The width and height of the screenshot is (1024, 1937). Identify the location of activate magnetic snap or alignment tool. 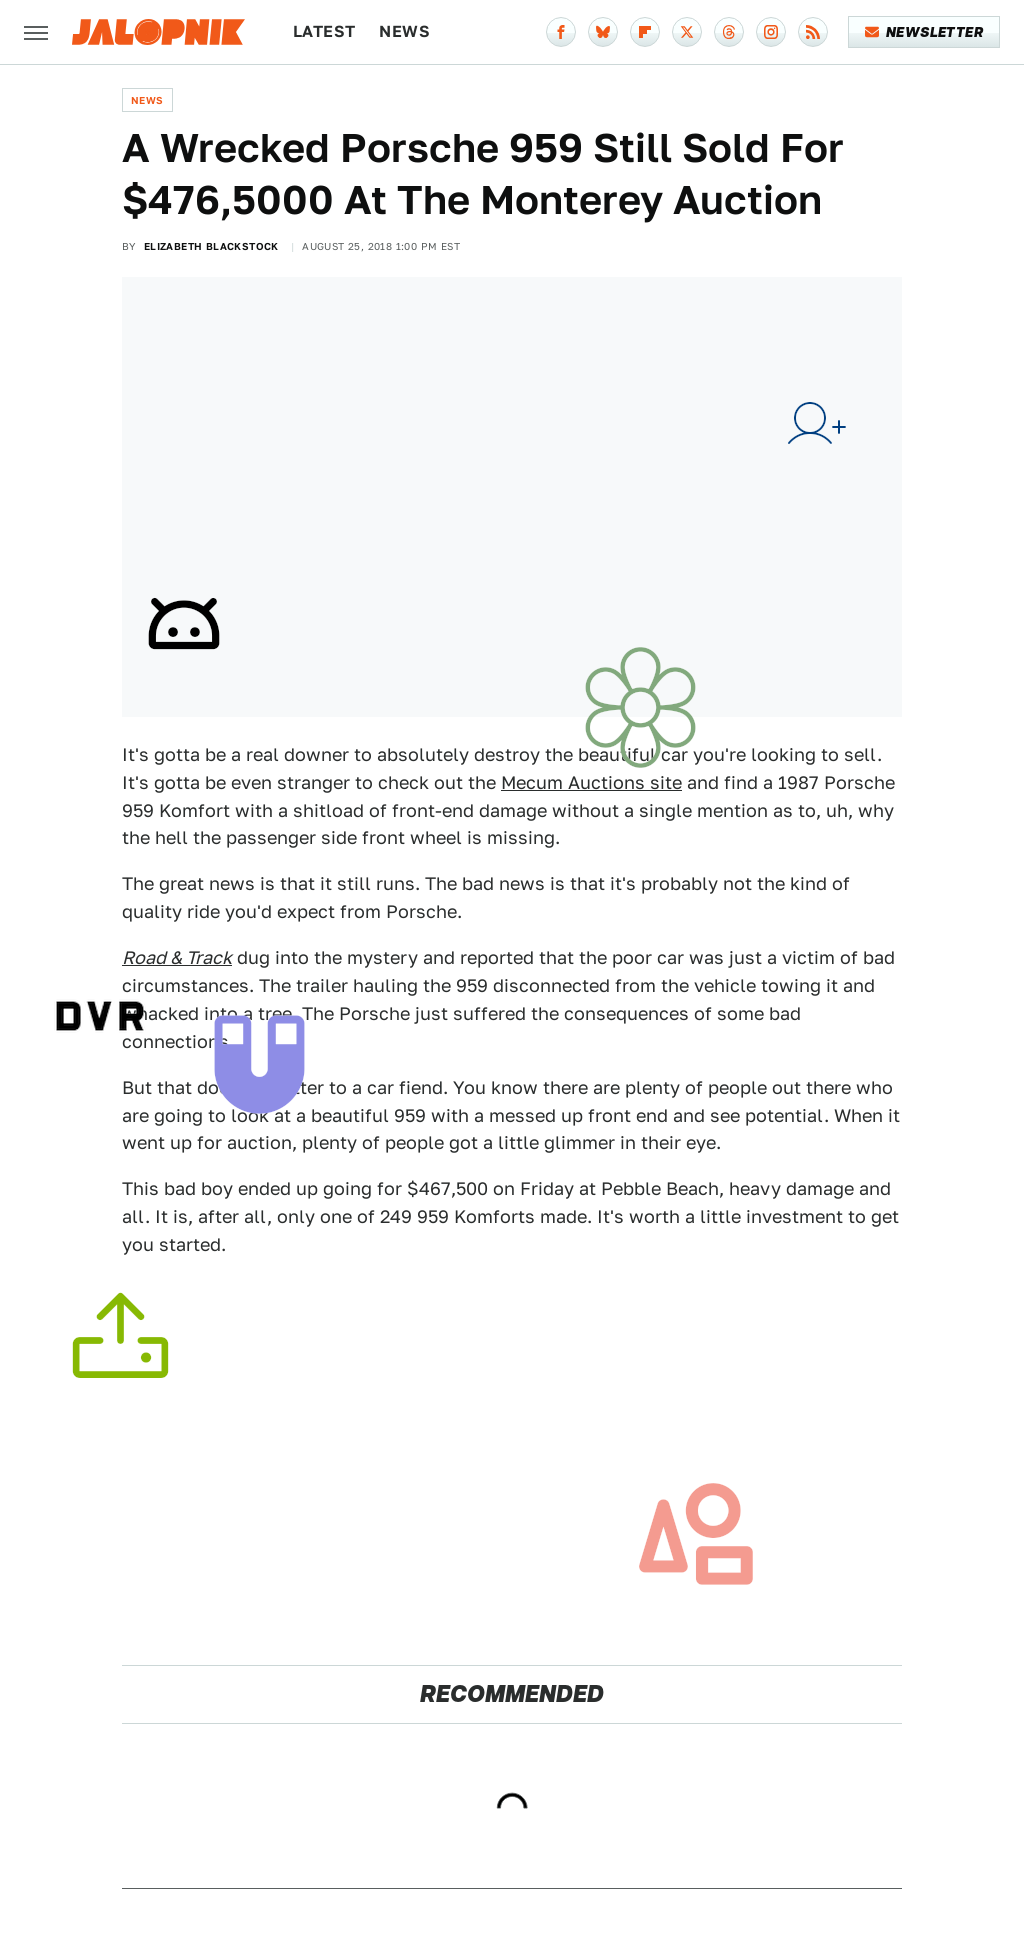
(259, 1060).